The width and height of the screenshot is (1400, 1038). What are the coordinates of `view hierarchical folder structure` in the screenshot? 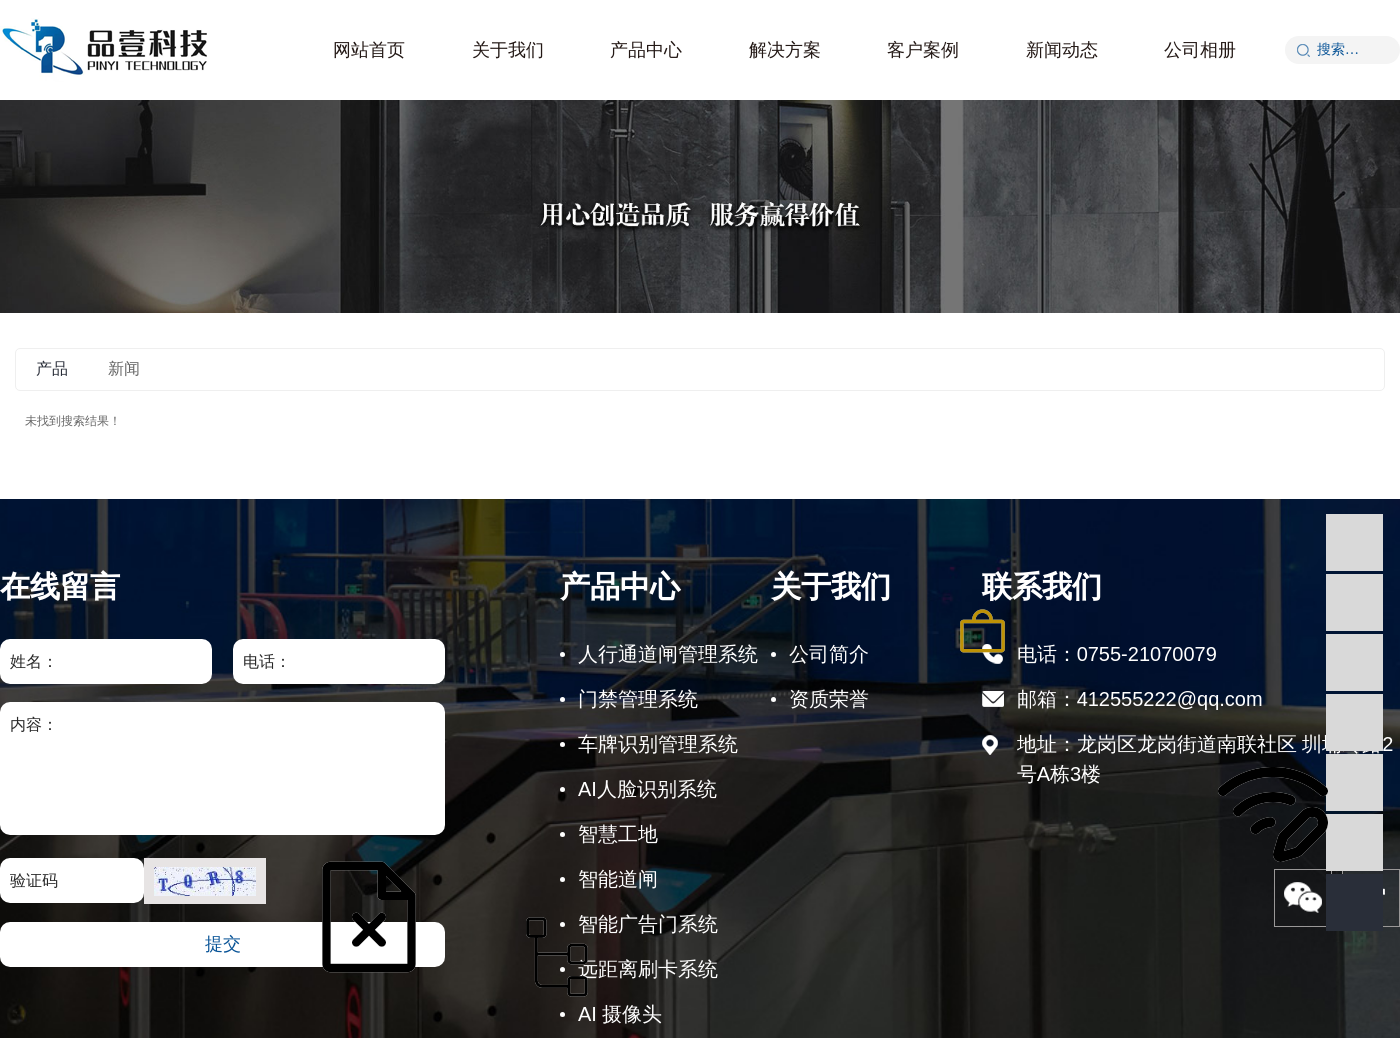 It's located at (554, 957).